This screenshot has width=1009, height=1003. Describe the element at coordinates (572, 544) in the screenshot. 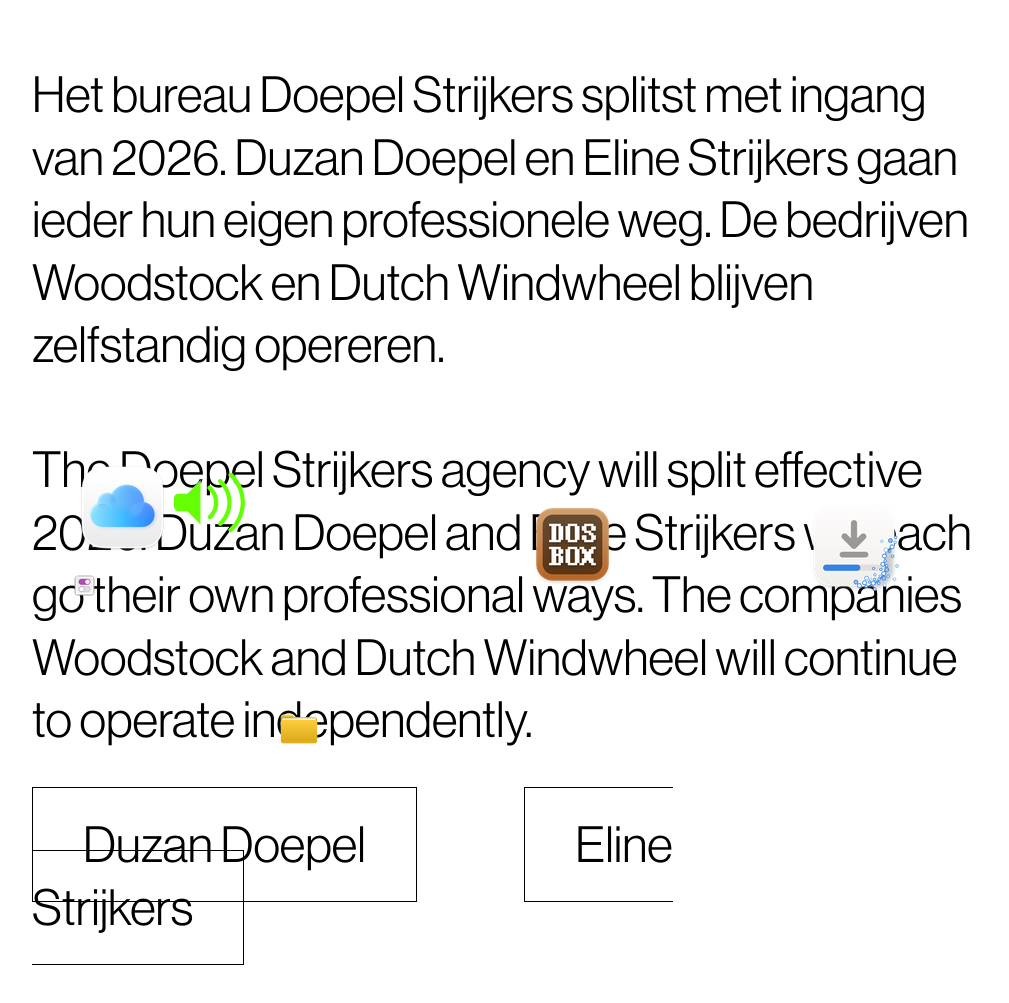

I see `launch DOSBox emulator` at that location.